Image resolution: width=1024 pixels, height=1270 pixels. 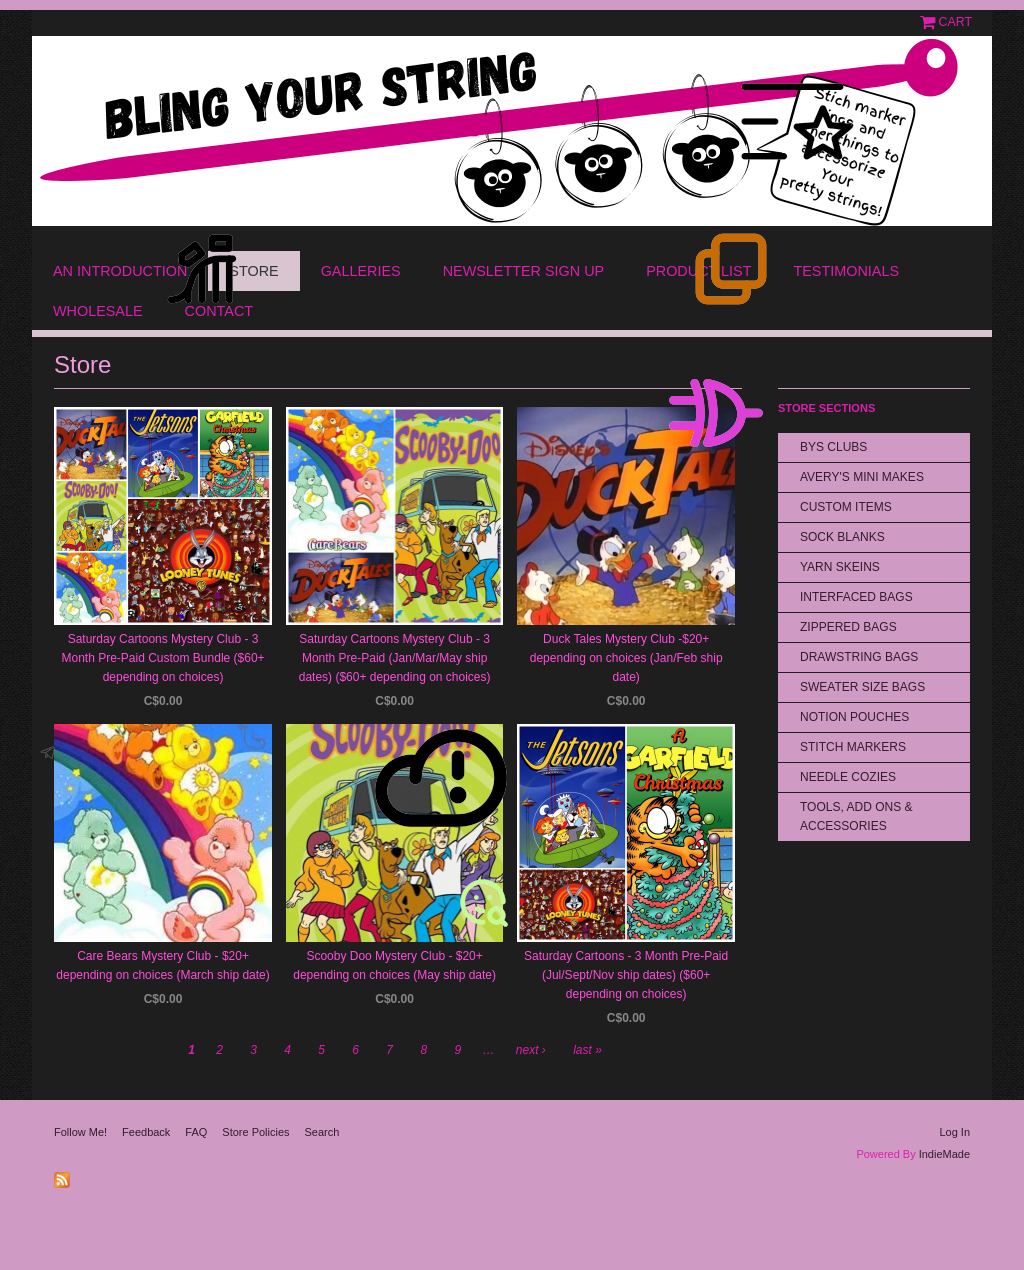 What do you see at coordinates (48, 752) in the screenshot?
I see `open Telegram app` at bounding box center [48, 752].